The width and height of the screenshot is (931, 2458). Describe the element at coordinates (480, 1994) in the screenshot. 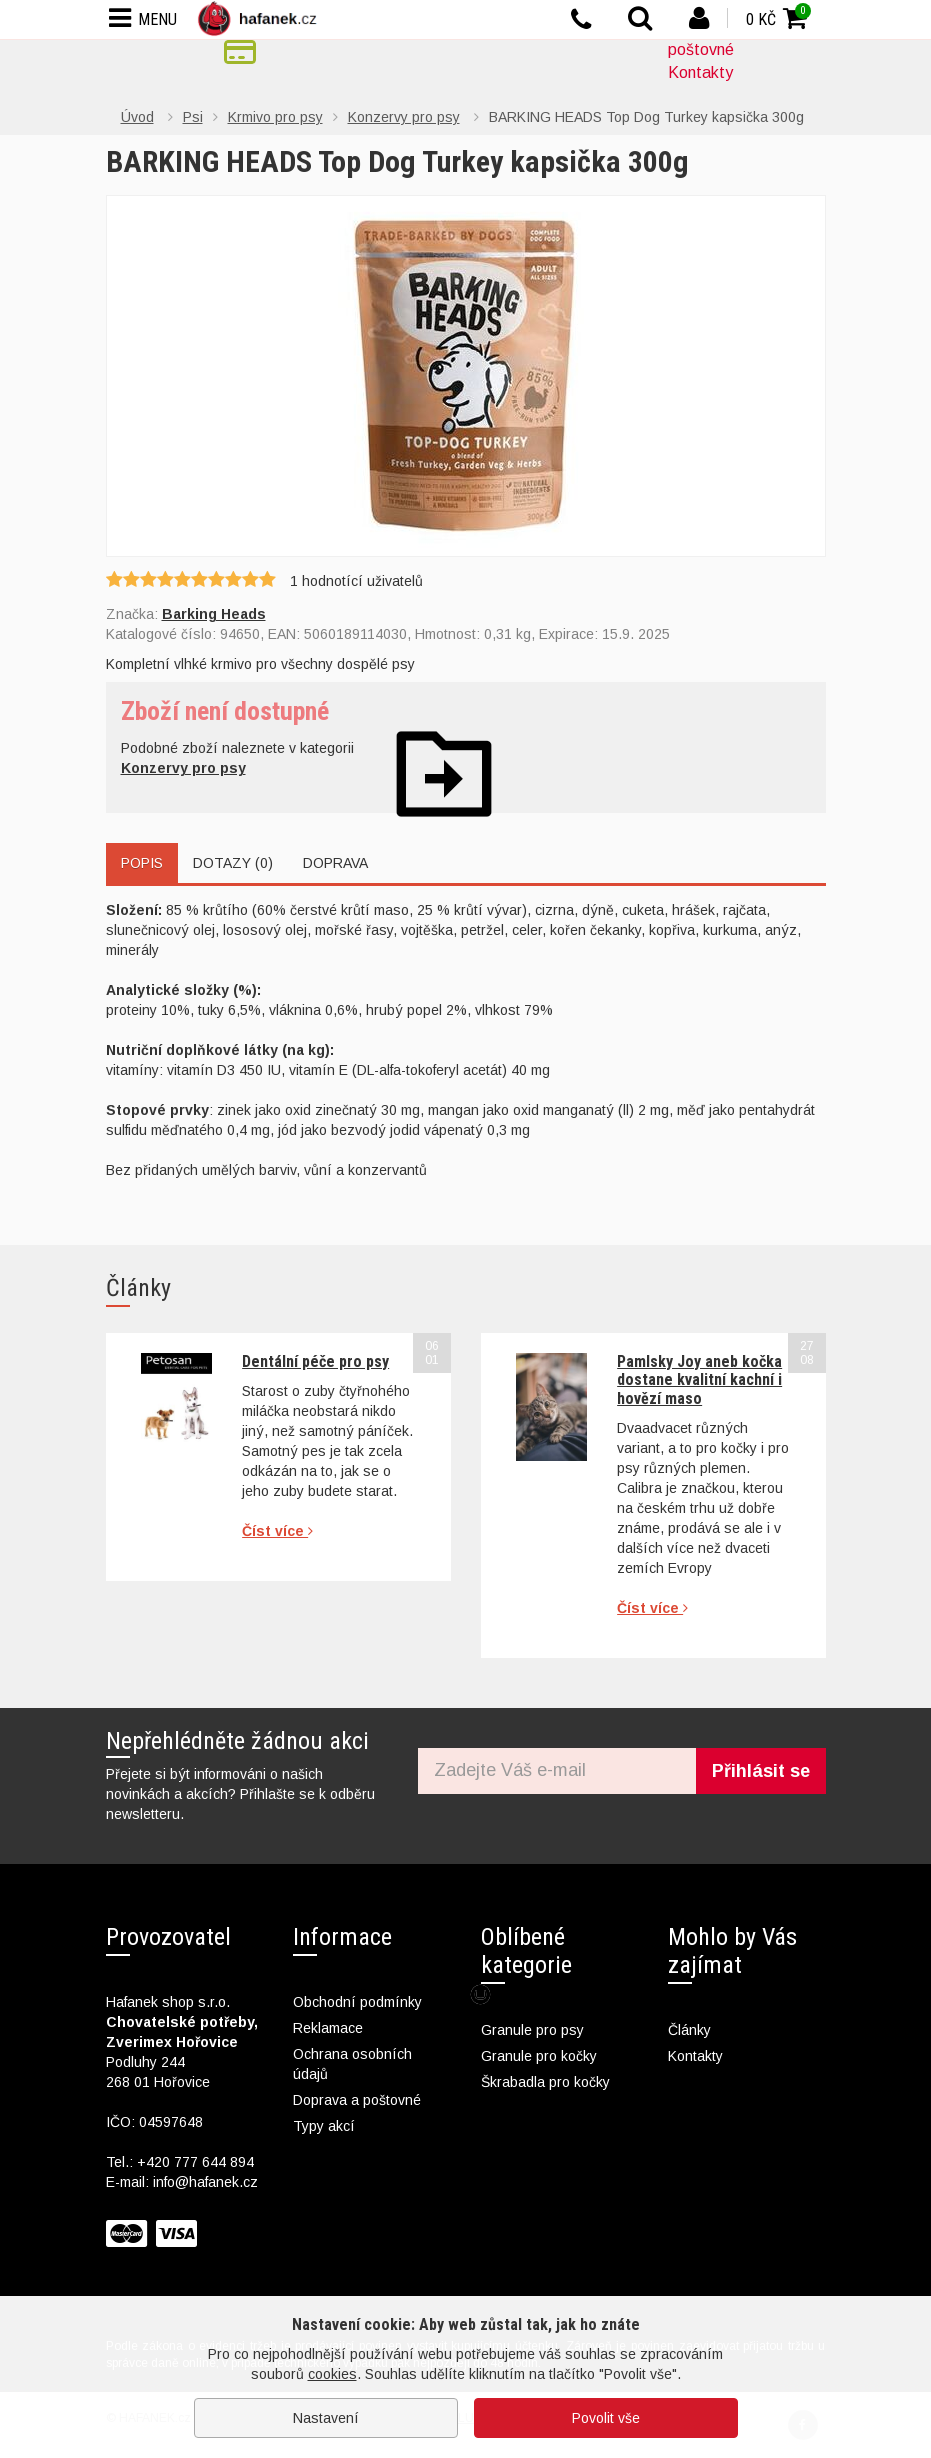

I see `umbraco CMS logo` at that location.